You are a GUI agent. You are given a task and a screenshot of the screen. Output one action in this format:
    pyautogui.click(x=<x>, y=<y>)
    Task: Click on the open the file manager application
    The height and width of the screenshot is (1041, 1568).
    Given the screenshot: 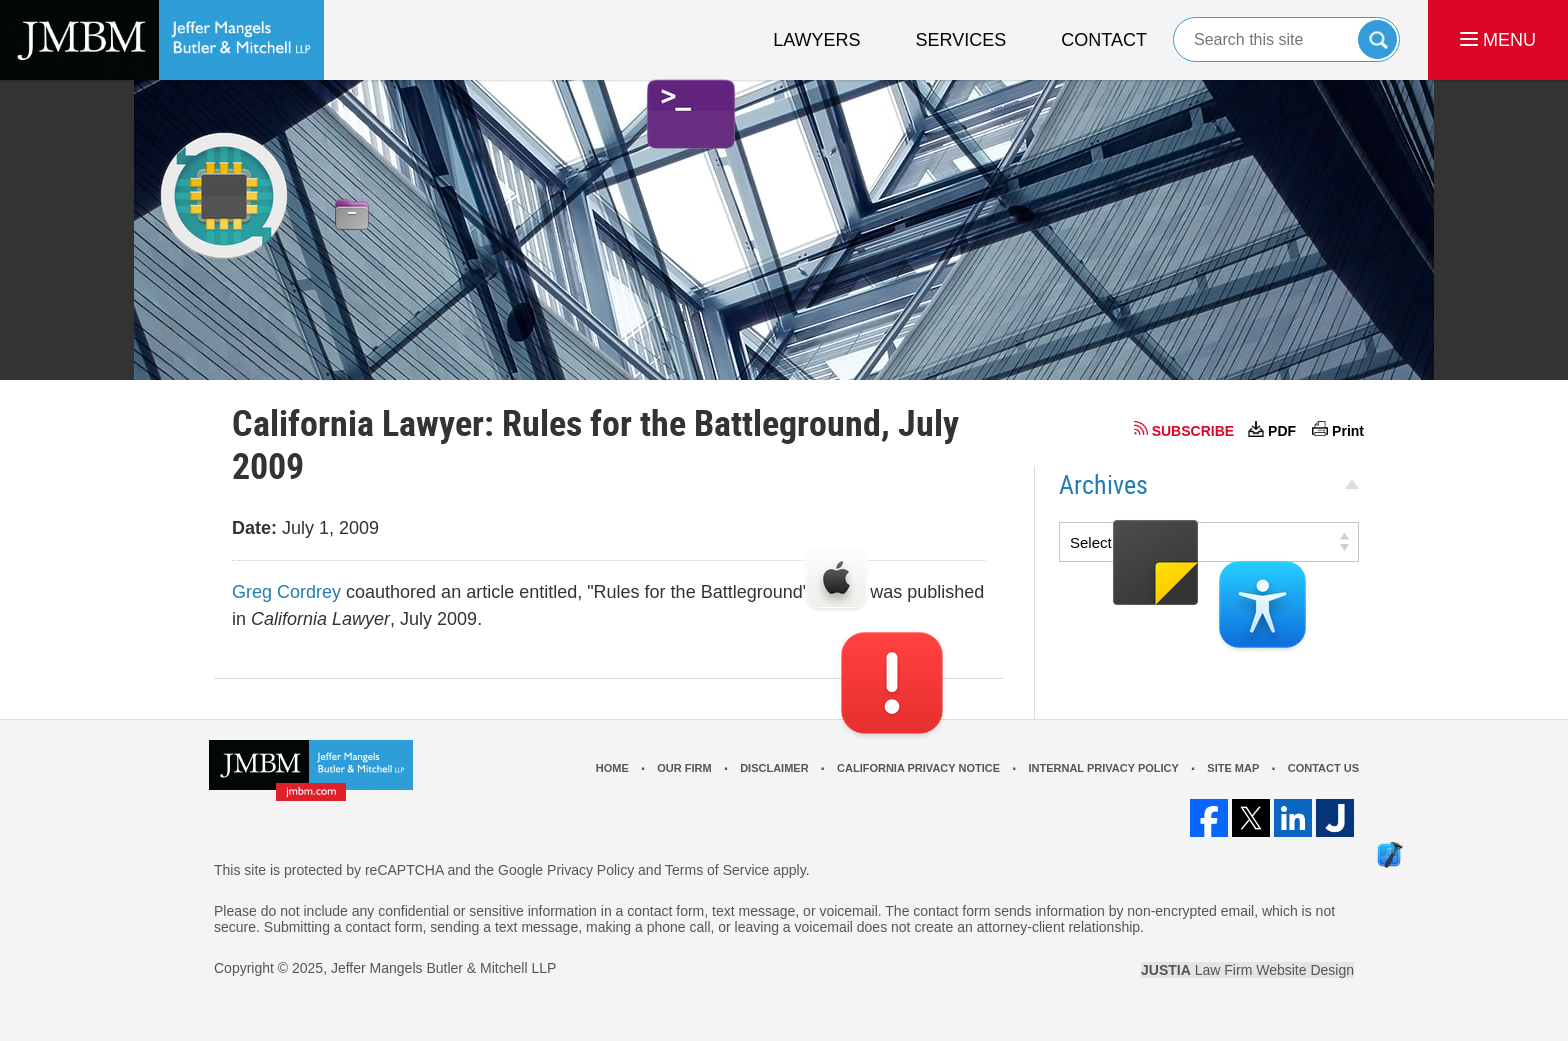 What is the action you would take?
    pyautogui.click(x=352, y=214)
    